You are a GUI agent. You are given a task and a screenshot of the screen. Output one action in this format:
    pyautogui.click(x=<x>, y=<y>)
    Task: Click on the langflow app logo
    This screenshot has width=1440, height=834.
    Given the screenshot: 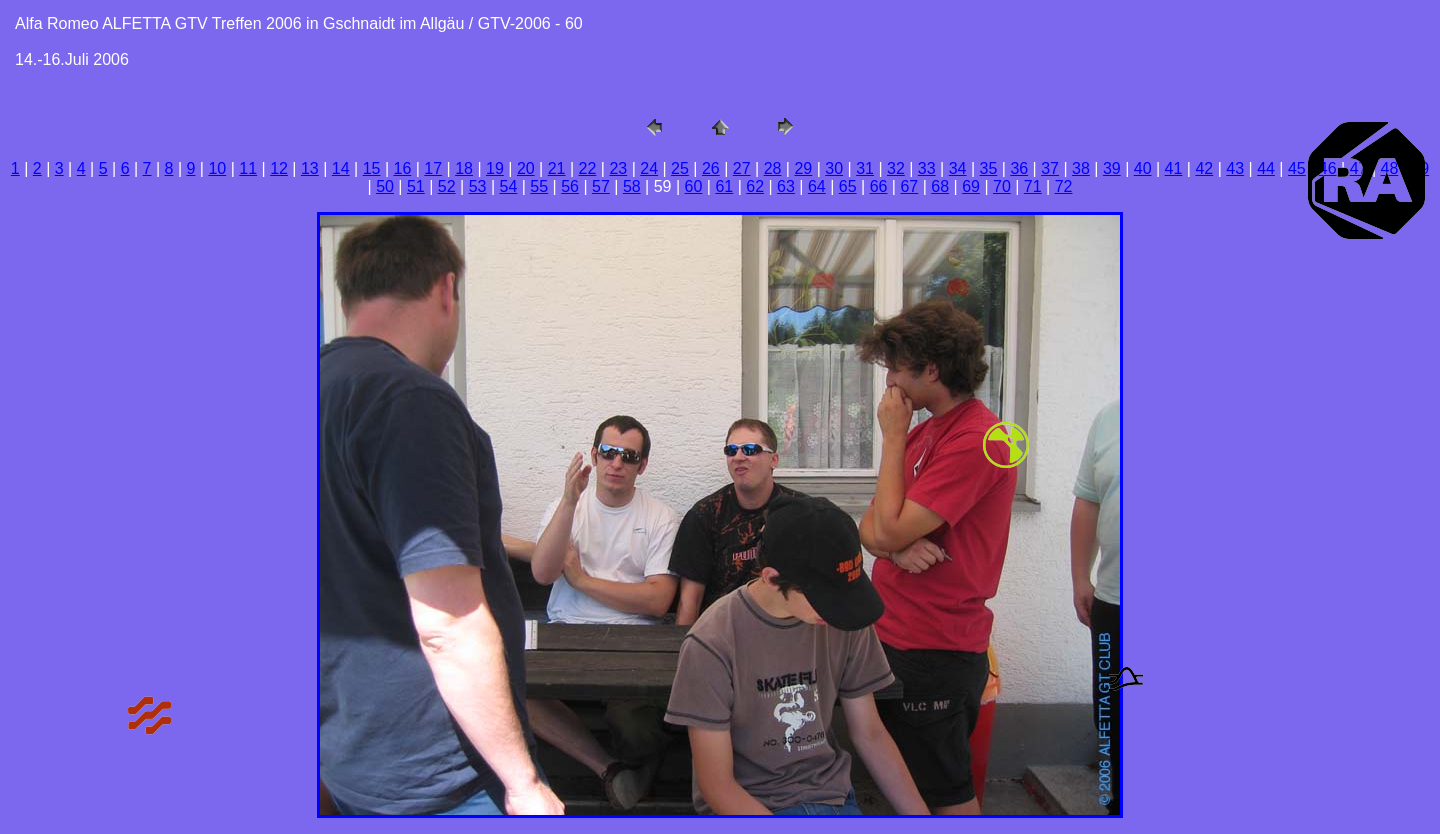 What is the action you would take?
    pyautogui.click(x=149, y=715)
    